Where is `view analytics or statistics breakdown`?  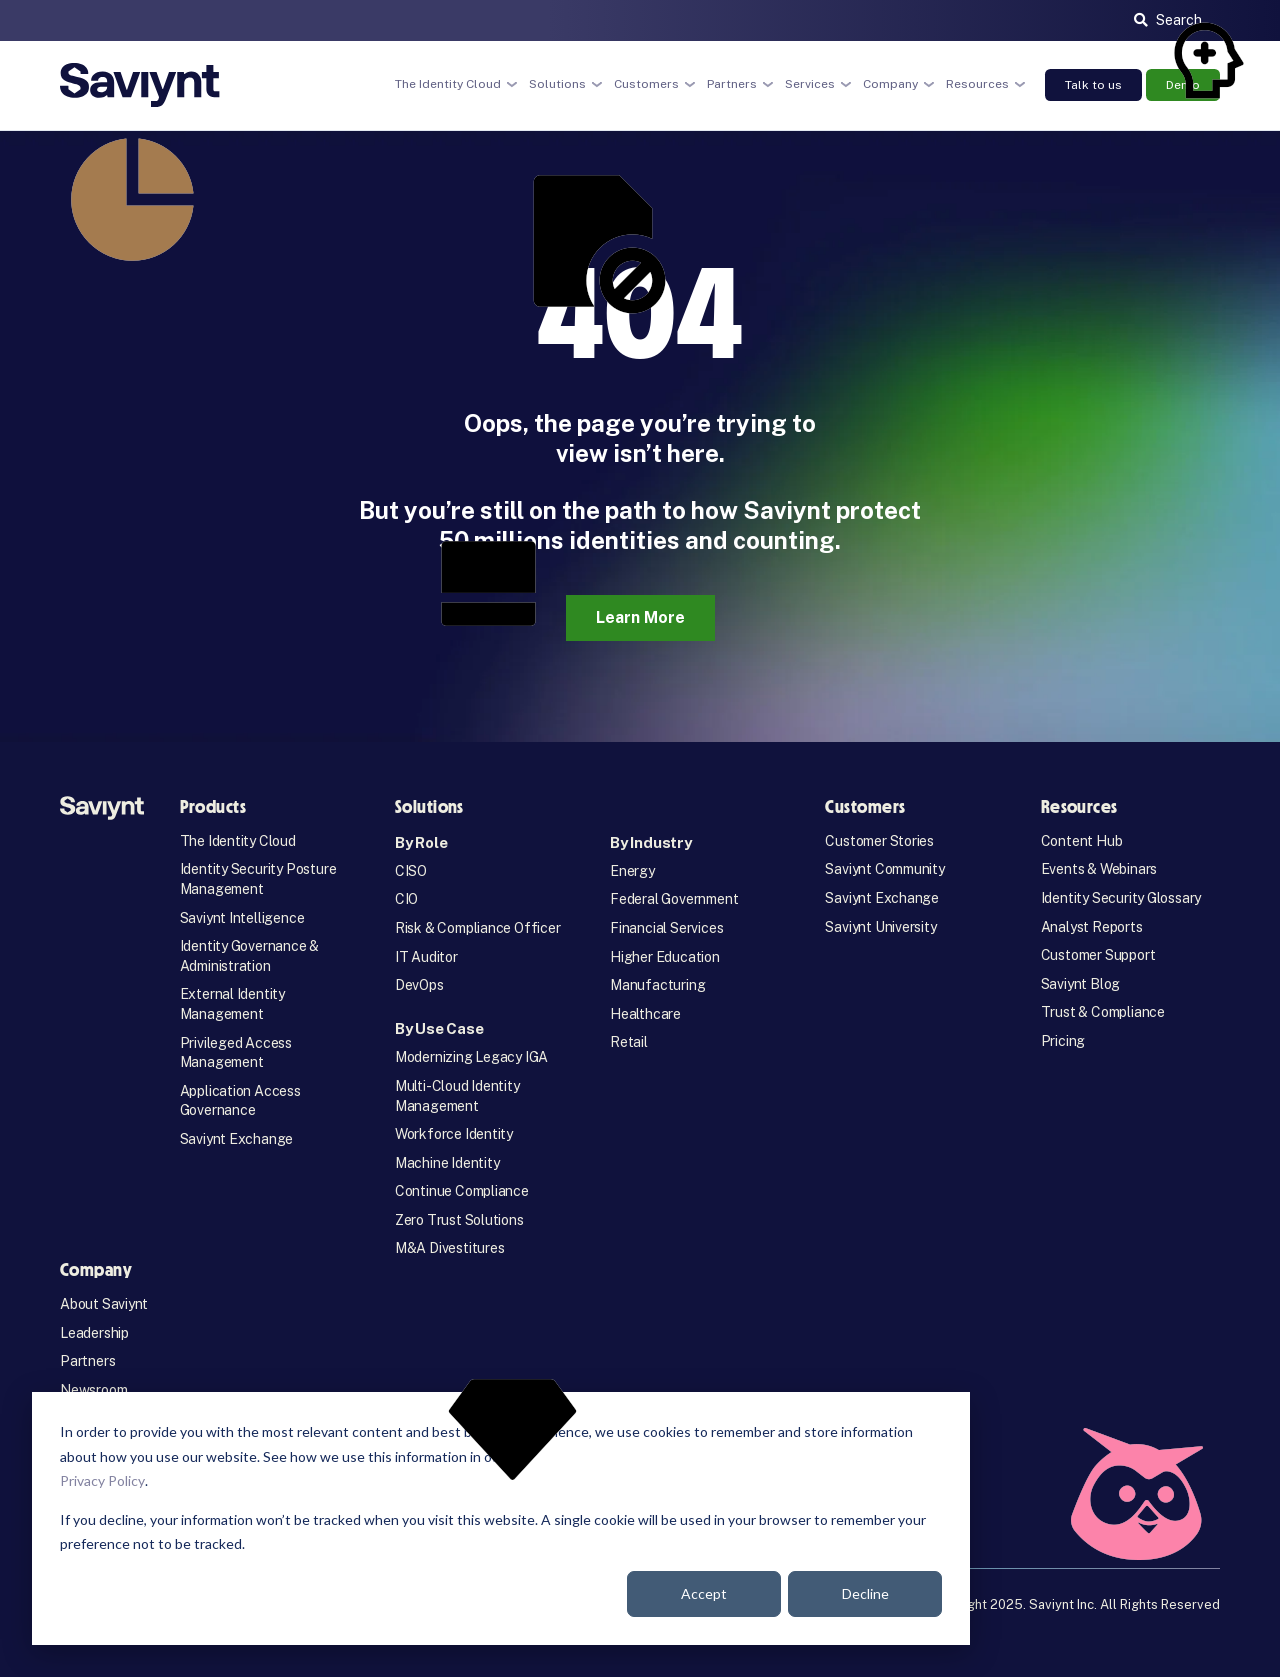
view analytics or statistics breakdown is located at coordinates (132, 199).